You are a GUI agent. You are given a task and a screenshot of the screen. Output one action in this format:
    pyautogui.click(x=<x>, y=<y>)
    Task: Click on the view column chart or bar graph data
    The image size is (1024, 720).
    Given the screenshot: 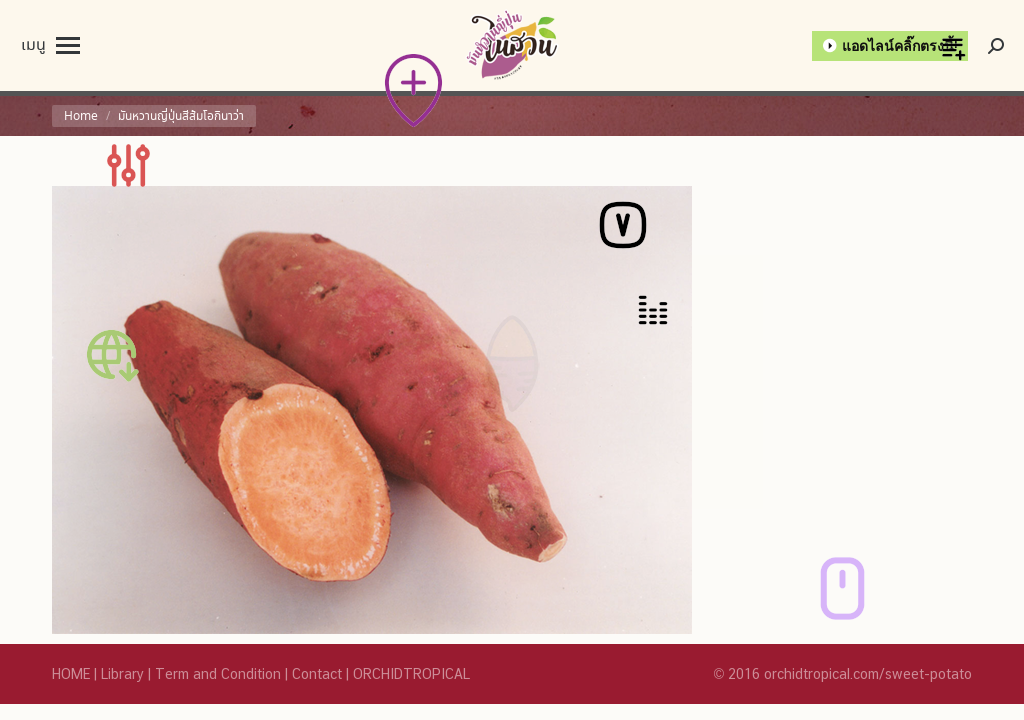 What is the action you would take?
    pyautogui.click(x=653, y=310)
    